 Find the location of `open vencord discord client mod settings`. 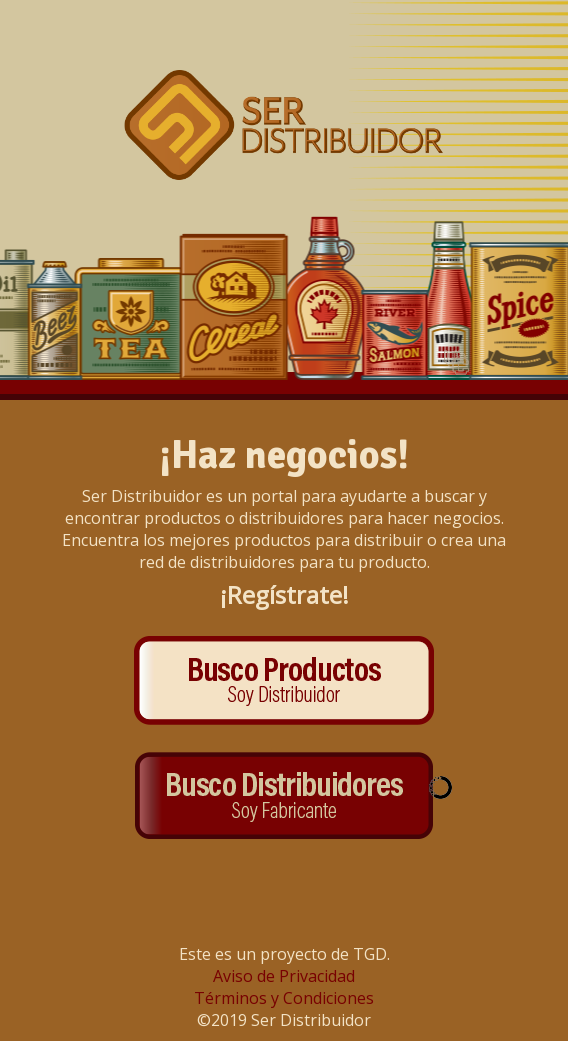

open vencord discord client mod settings is located at coordinates (456, 362).